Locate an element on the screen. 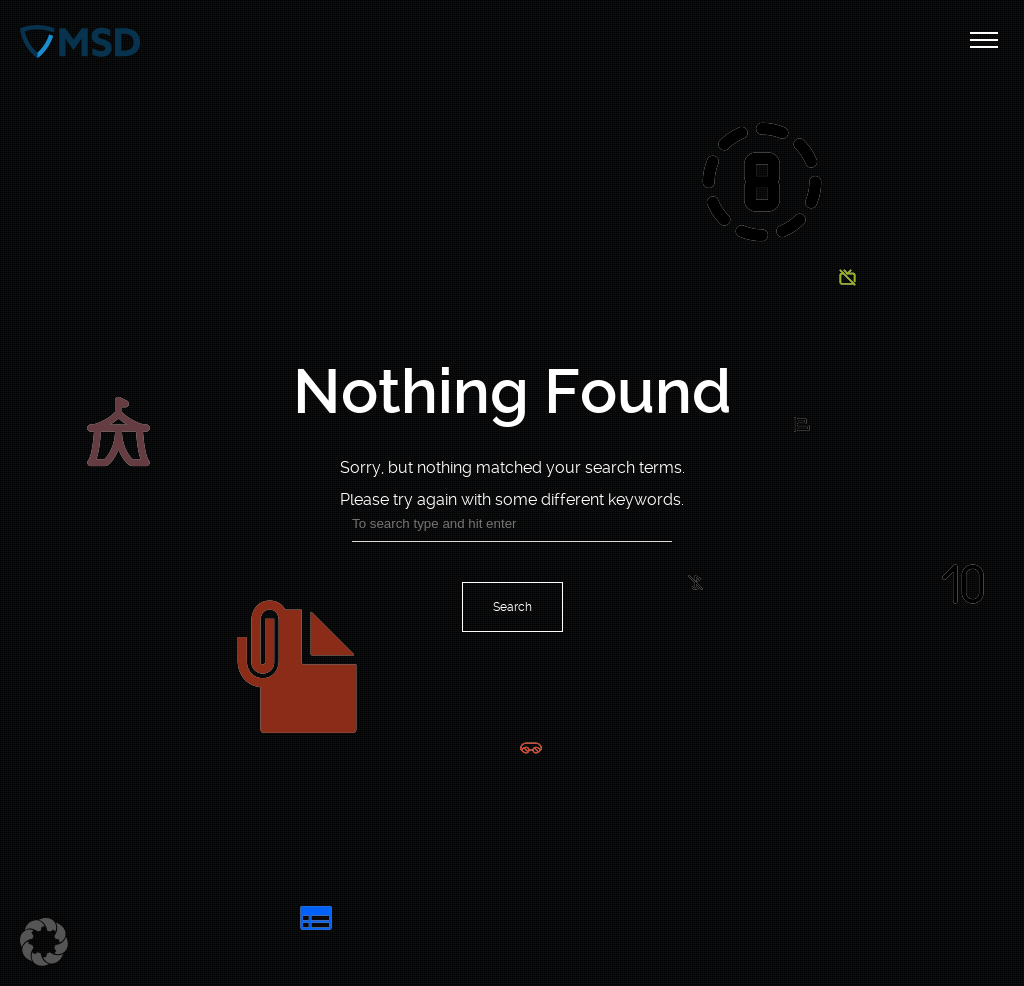 This screenshot has width=1024, height=986. attach a file or document is located at coordinates (297, 669).